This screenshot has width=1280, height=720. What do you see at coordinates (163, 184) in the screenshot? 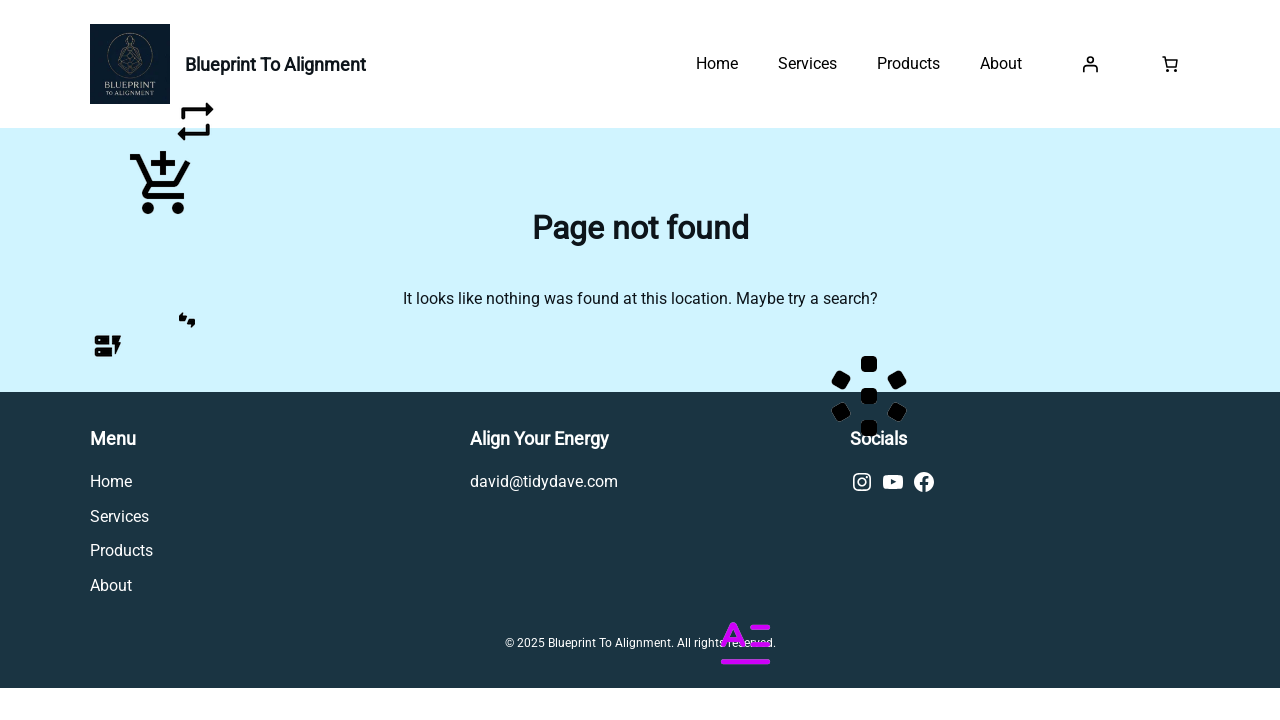
I see `add item to shopping cart` at bounding box center [163, 184].